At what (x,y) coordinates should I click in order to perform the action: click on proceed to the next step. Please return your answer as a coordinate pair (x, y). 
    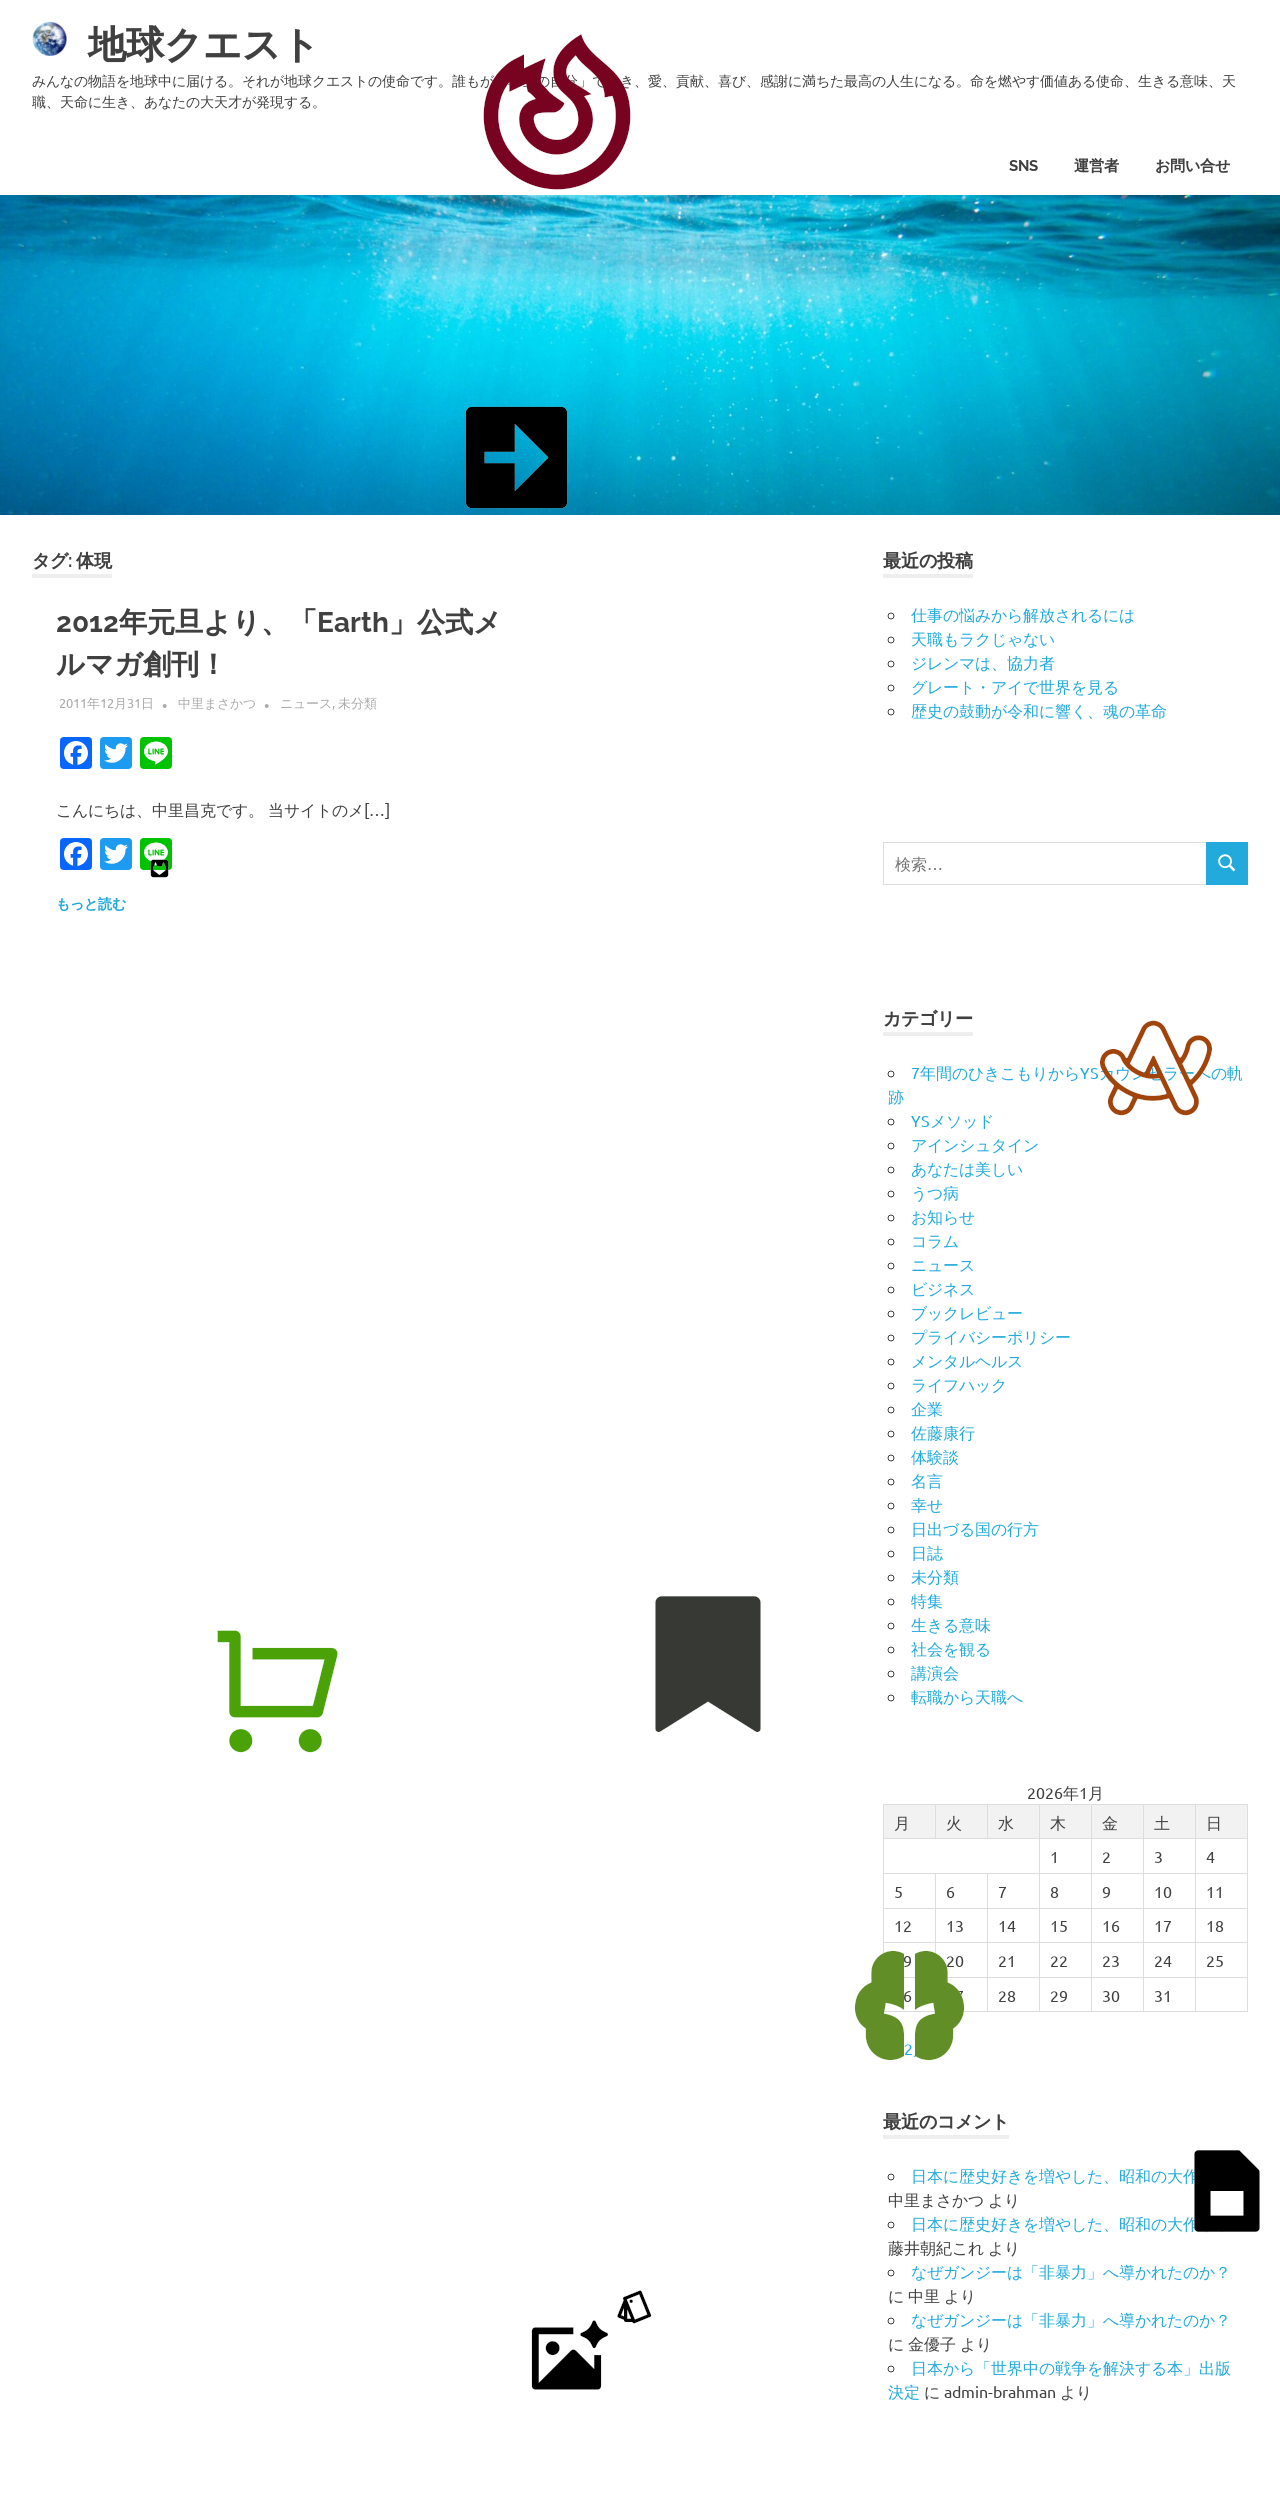
    Looking at the image, I should click on (516, 457).